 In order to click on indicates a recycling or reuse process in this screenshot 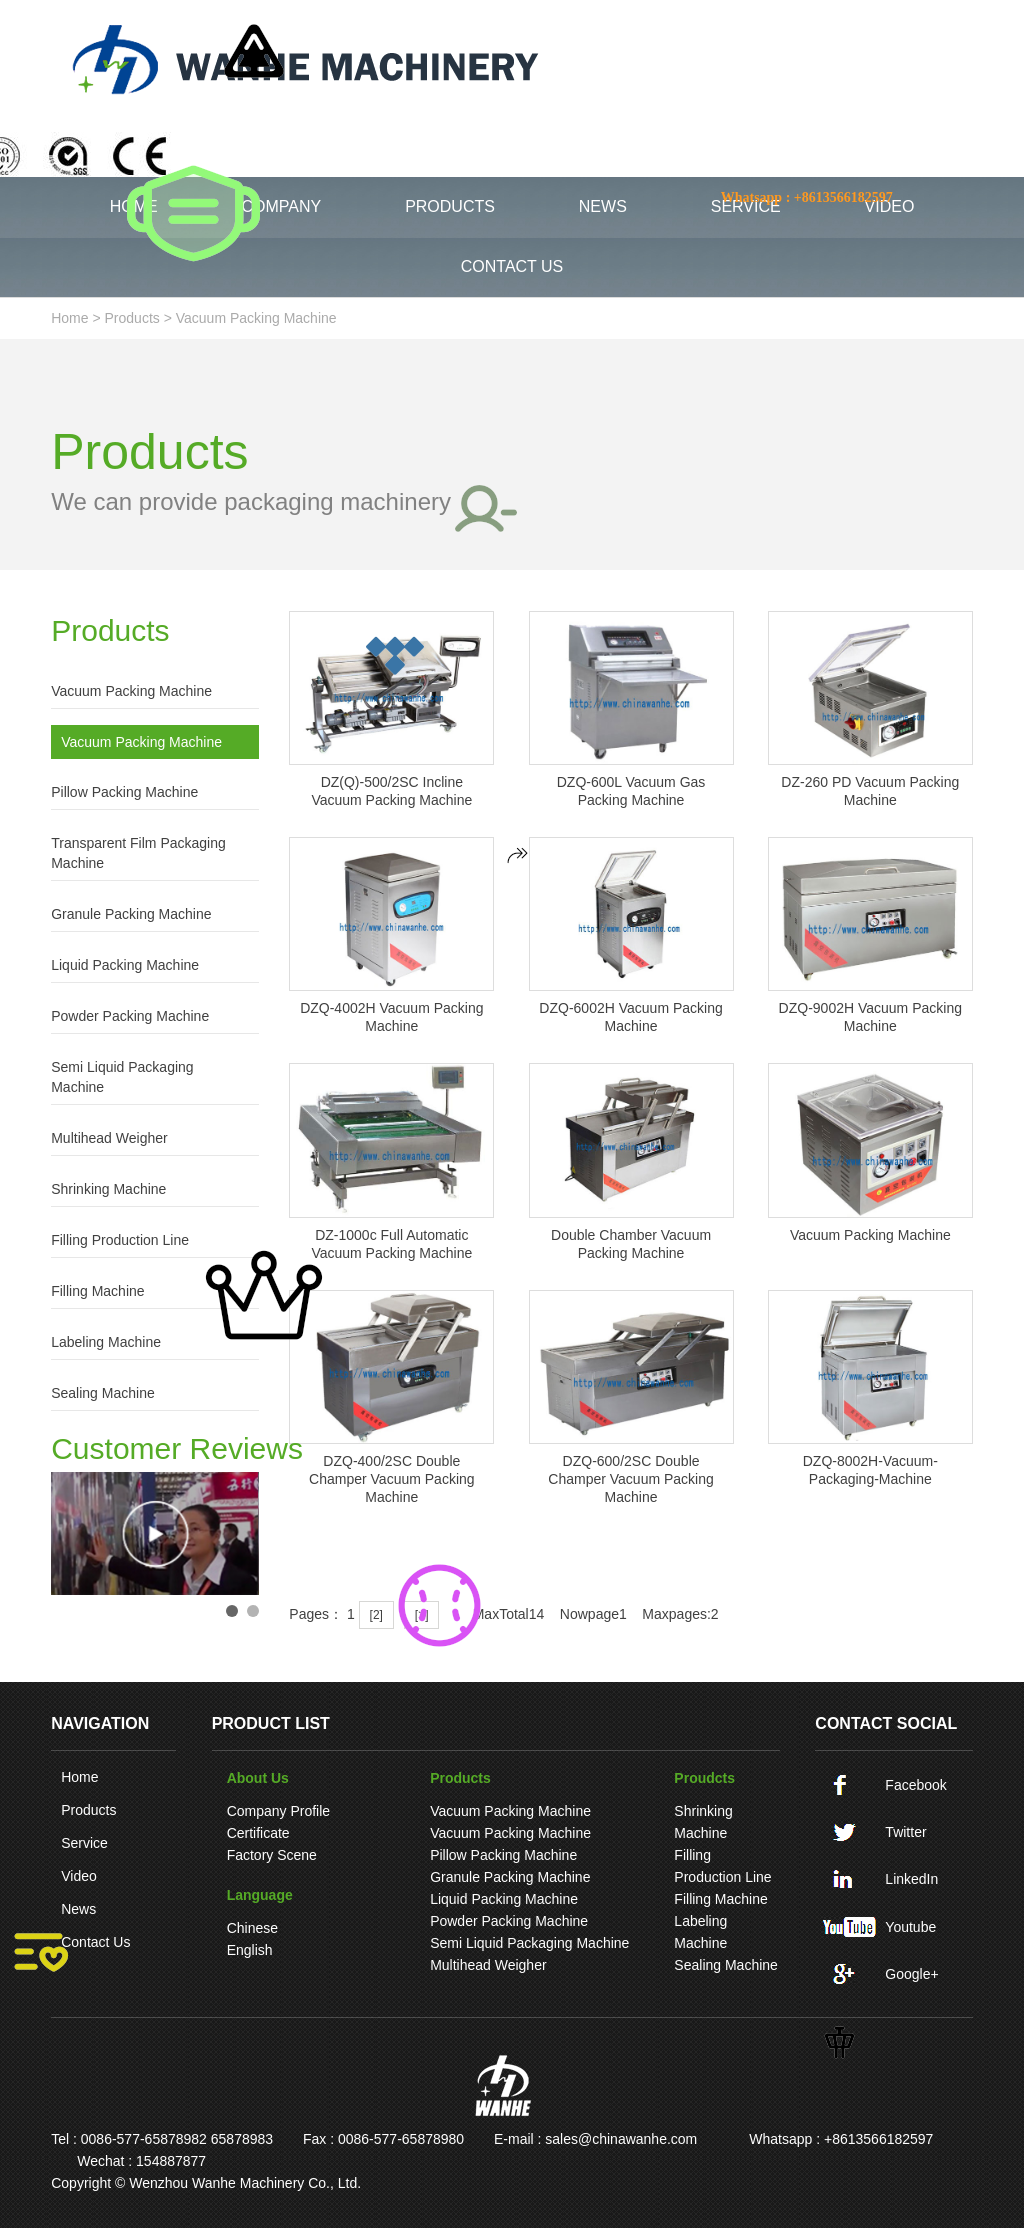, I will do `click(254, 52)`.